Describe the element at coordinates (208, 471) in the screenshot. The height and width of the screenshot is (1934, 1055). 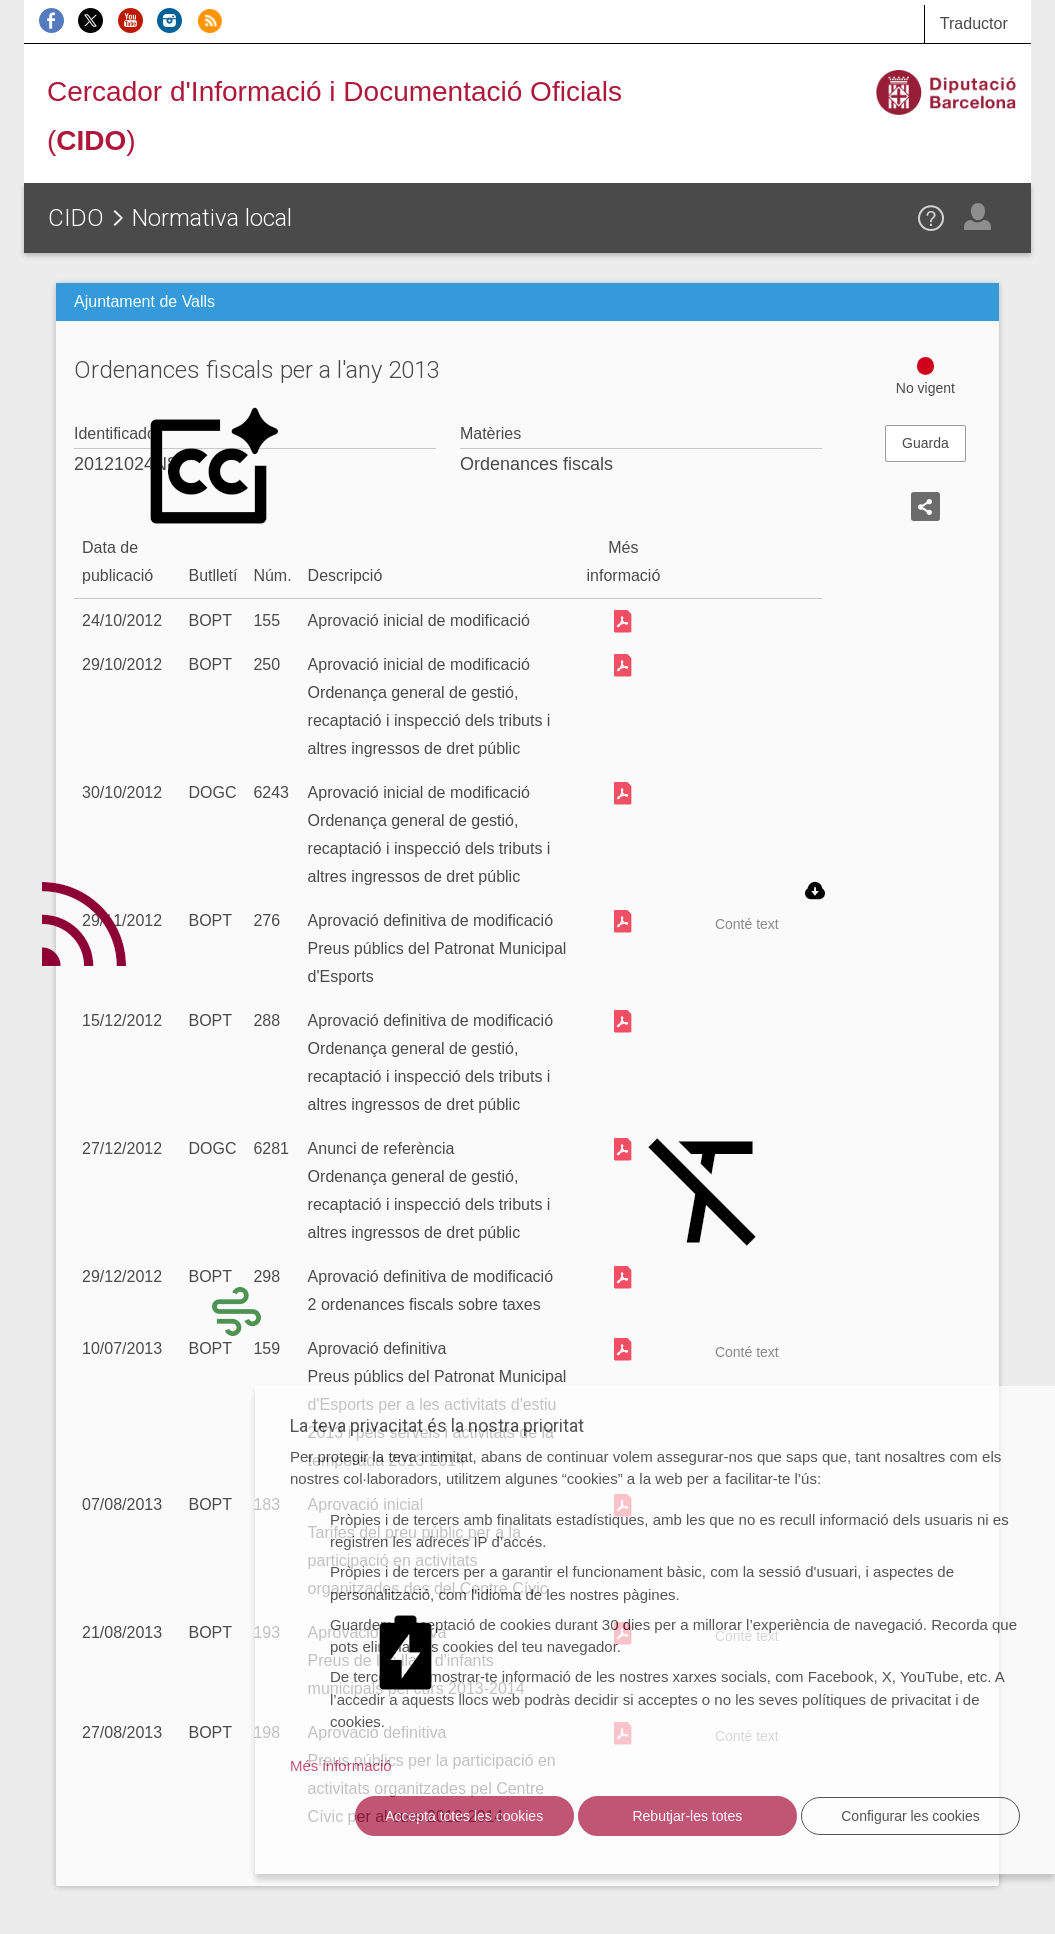
I see `enable AI-powered closed captions` at that location.